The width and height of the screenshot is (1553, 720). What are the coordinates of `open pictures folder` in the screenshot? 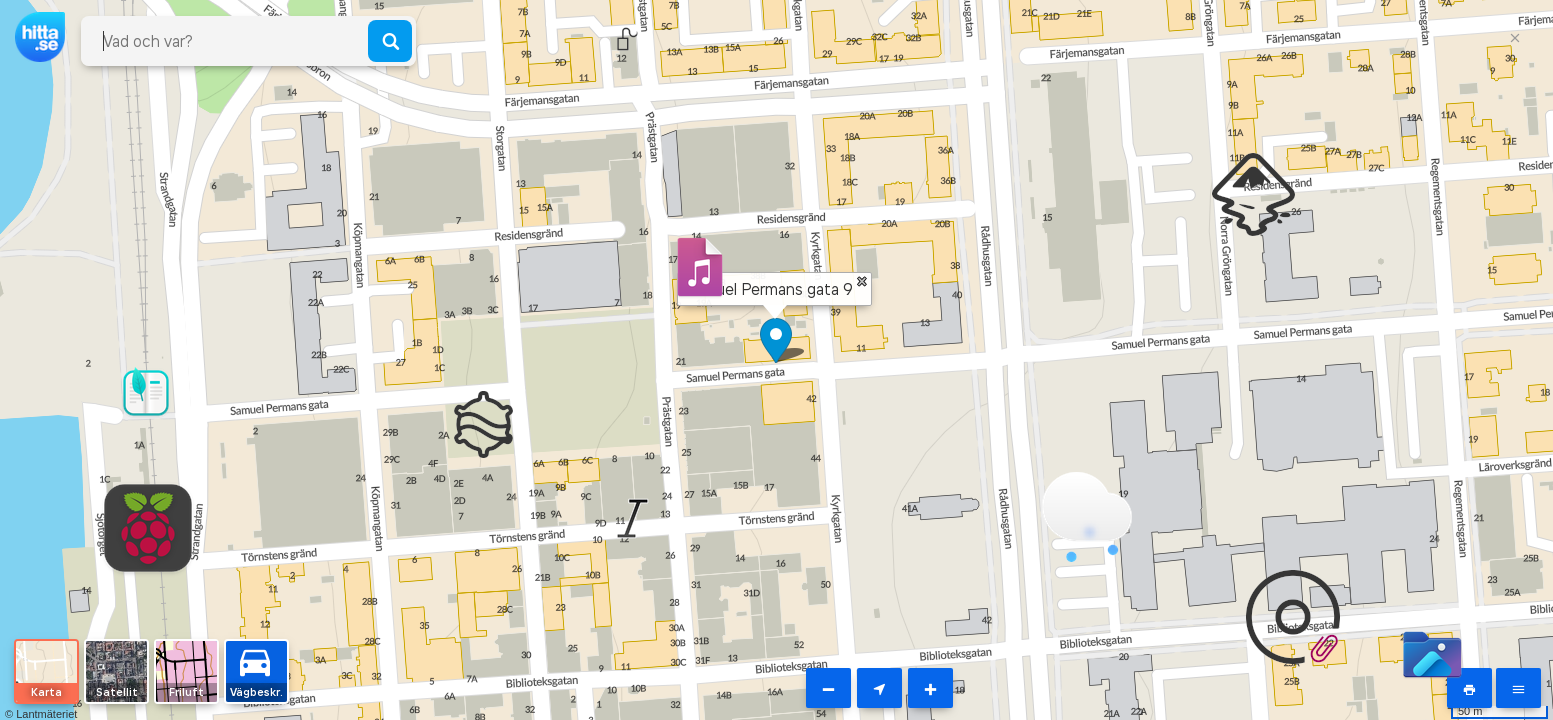 It's located at (1432, 656).